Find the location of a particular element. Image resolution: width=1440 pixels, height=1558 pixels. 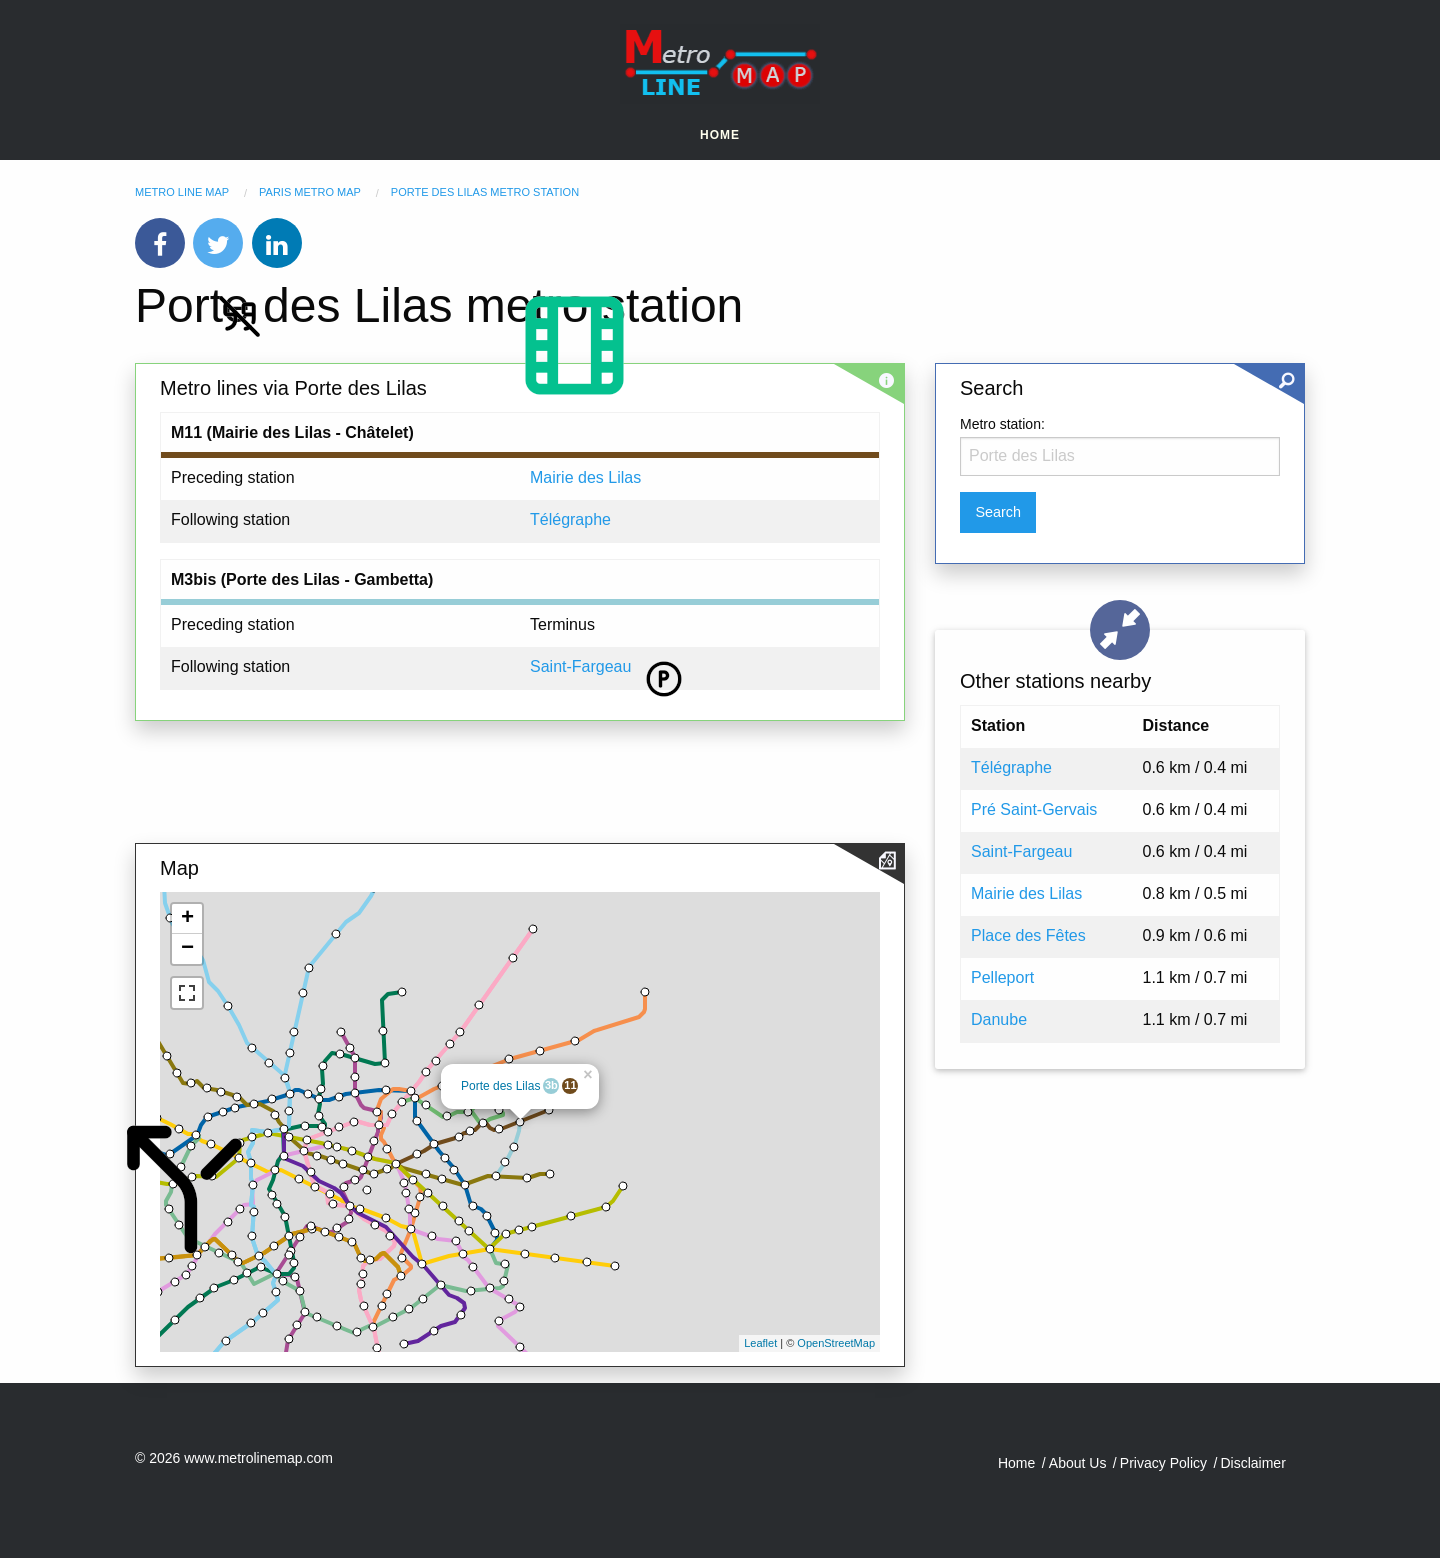

bear left at the upcoming fork is located at coordinates (184, 1189).